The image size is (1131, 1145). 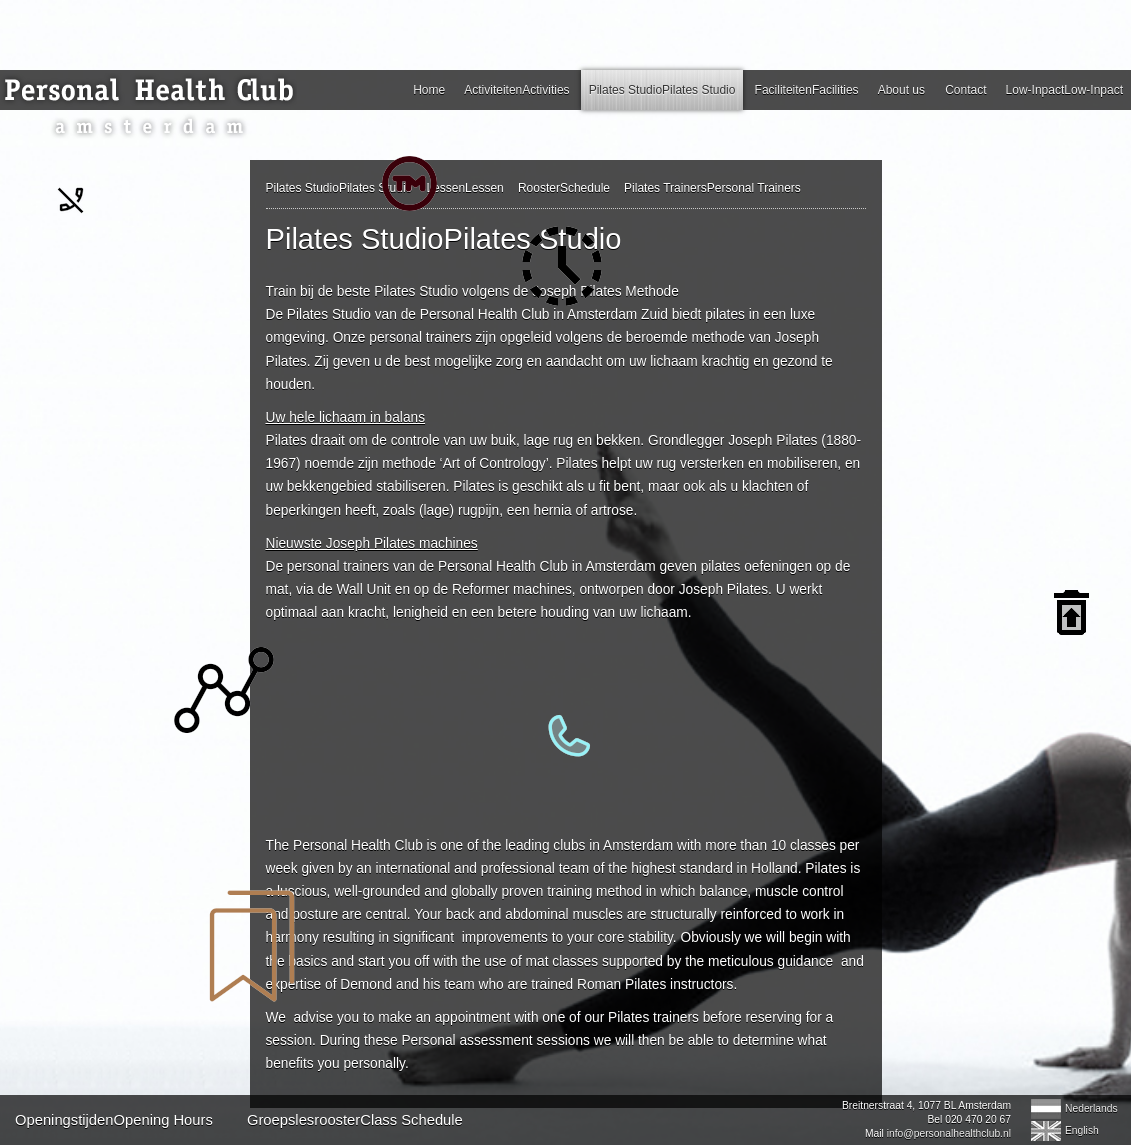 I want to click on restore a deleted item from trash, so click(x=1071, y=612).